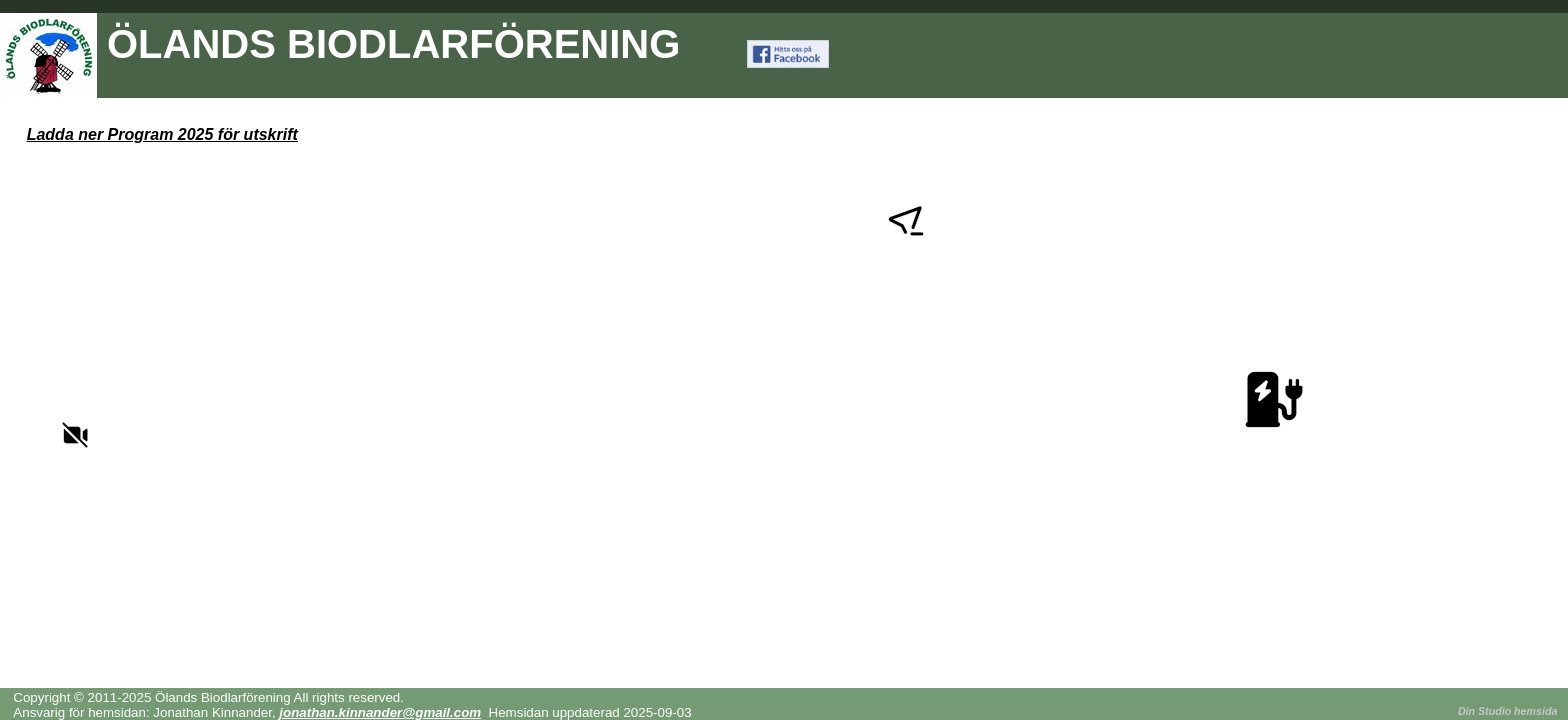 The image size is (1568, 720). What do you see at coordinates (75, 435) in the screenshot?
I see `turn off camera or disable video` at bounding box center [75, 435].